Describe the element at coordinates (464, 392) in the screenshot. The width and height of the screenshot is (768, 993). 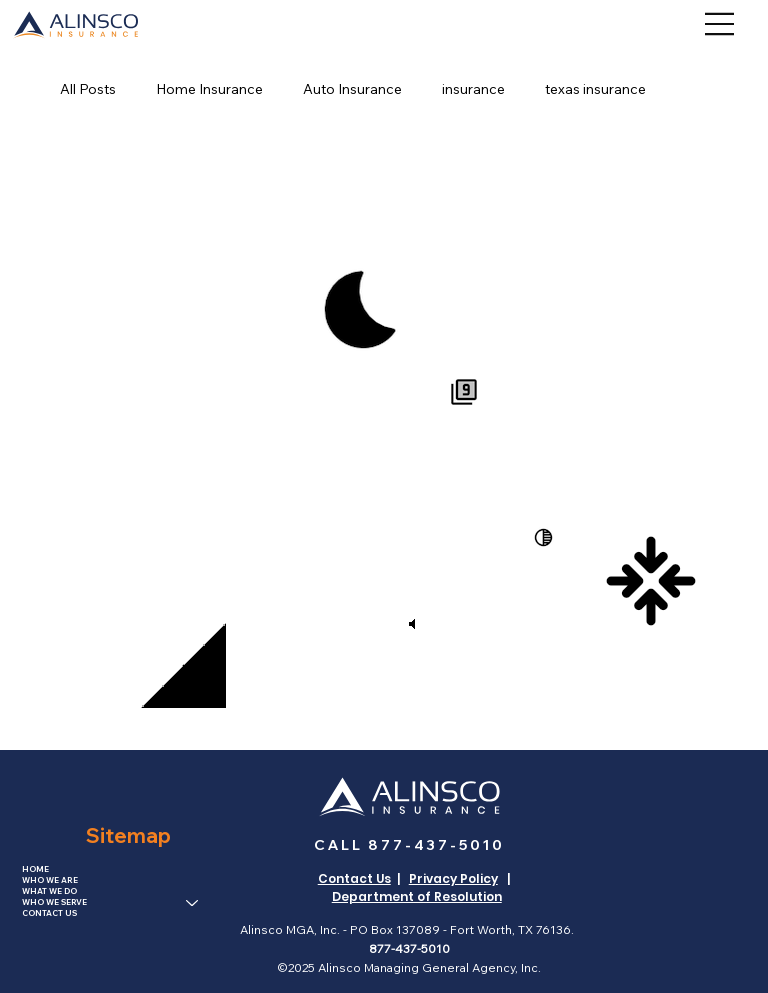
I see `indicates 9 items in a stack or collection` at that location.